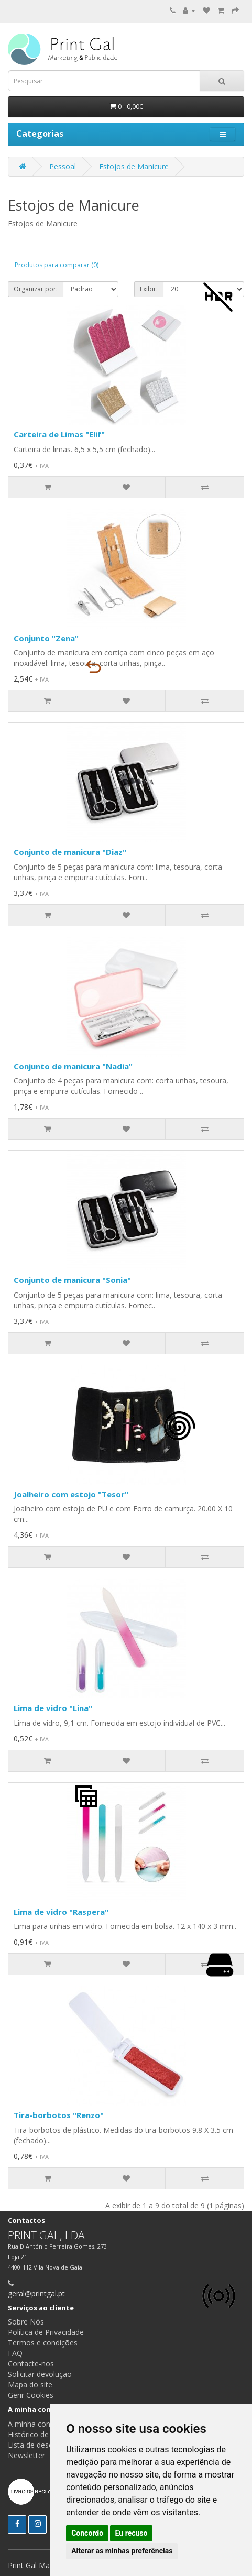  What do you see at coordinates (220, 1965) in the screenshot?
I see `access server settings` at bounding box center [220, 1965].